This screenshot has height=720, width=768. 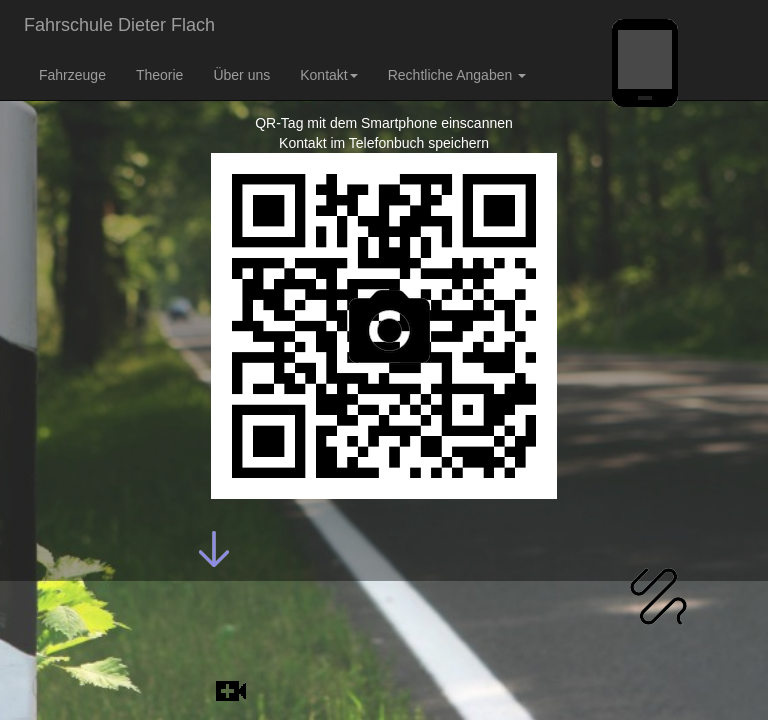 I want to click on switch to tablet view or mode, so click(x=645, y=63).